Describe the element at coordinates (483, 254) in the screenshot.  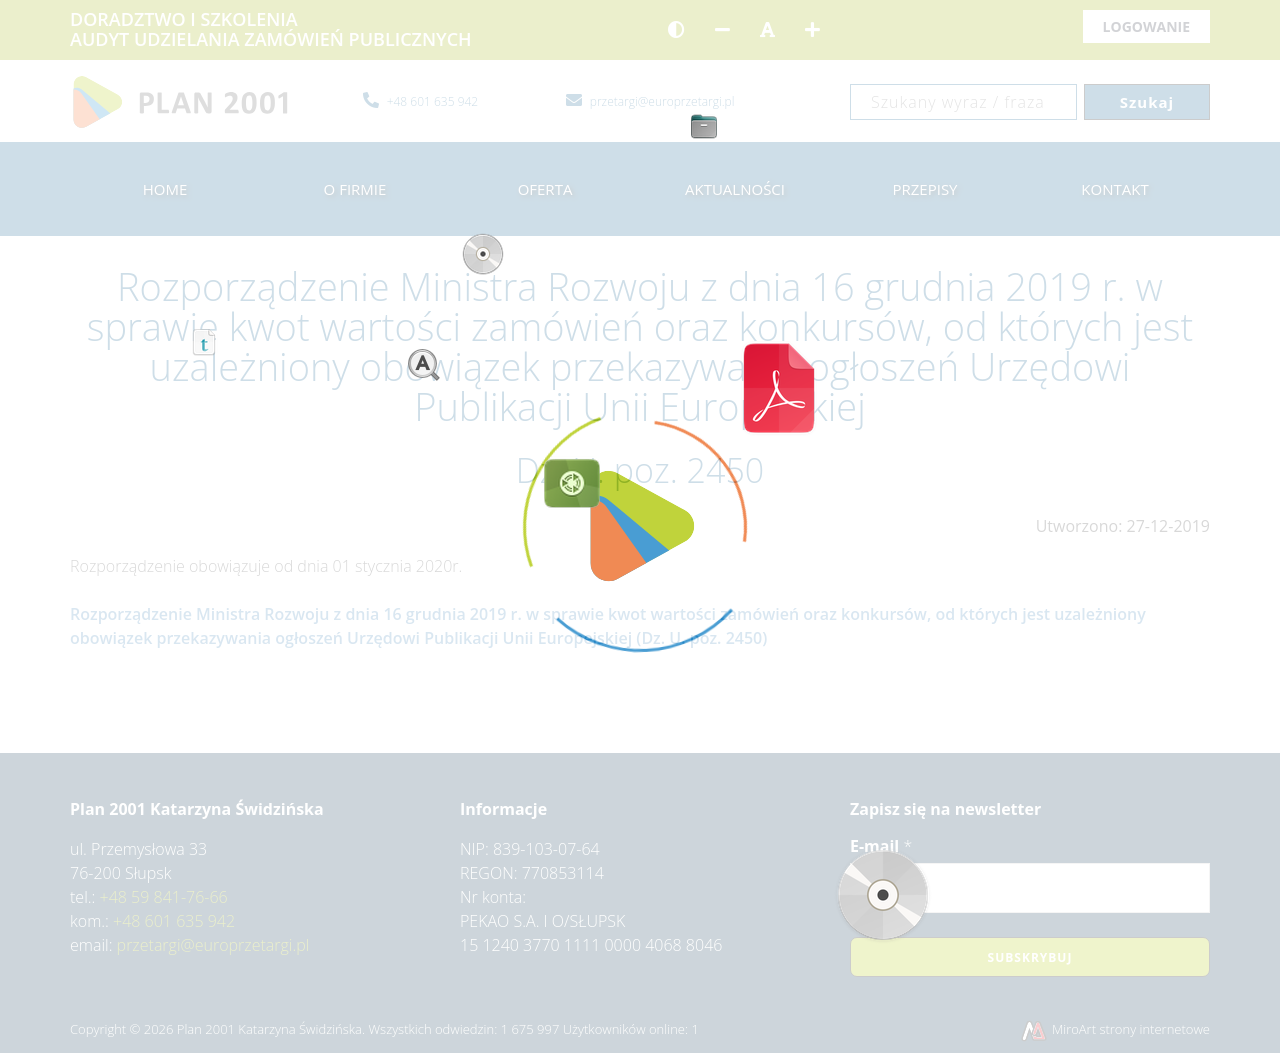
I see `indicates a DVD-ROM drive or disc` at that location.